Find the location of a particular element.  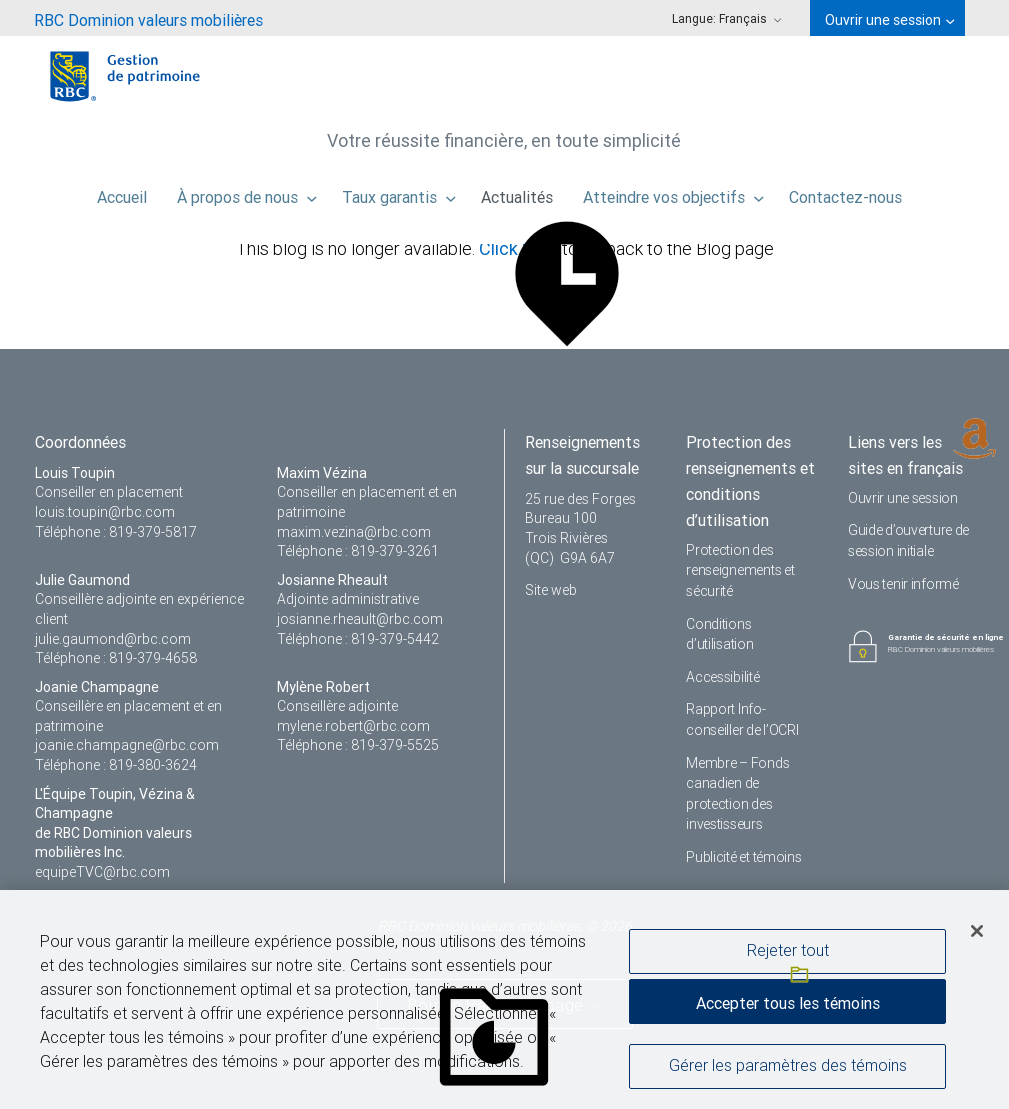

access analytics or reports folder is located at coordinates (494, 1037).